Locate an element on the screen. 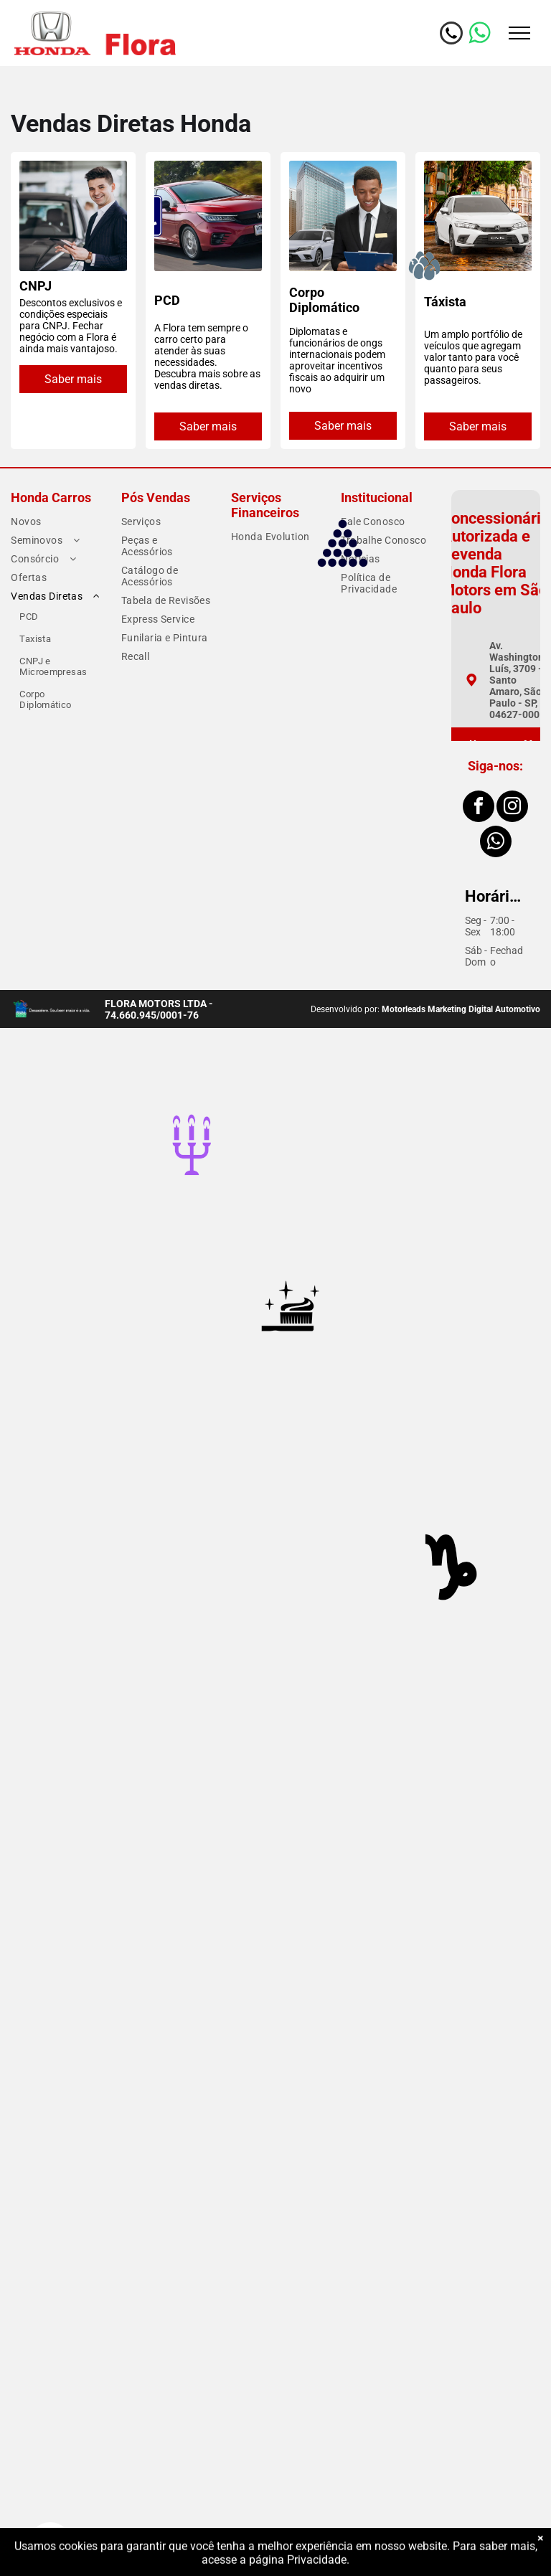  start a billiards or pool game is located at coordinates (342, 542).